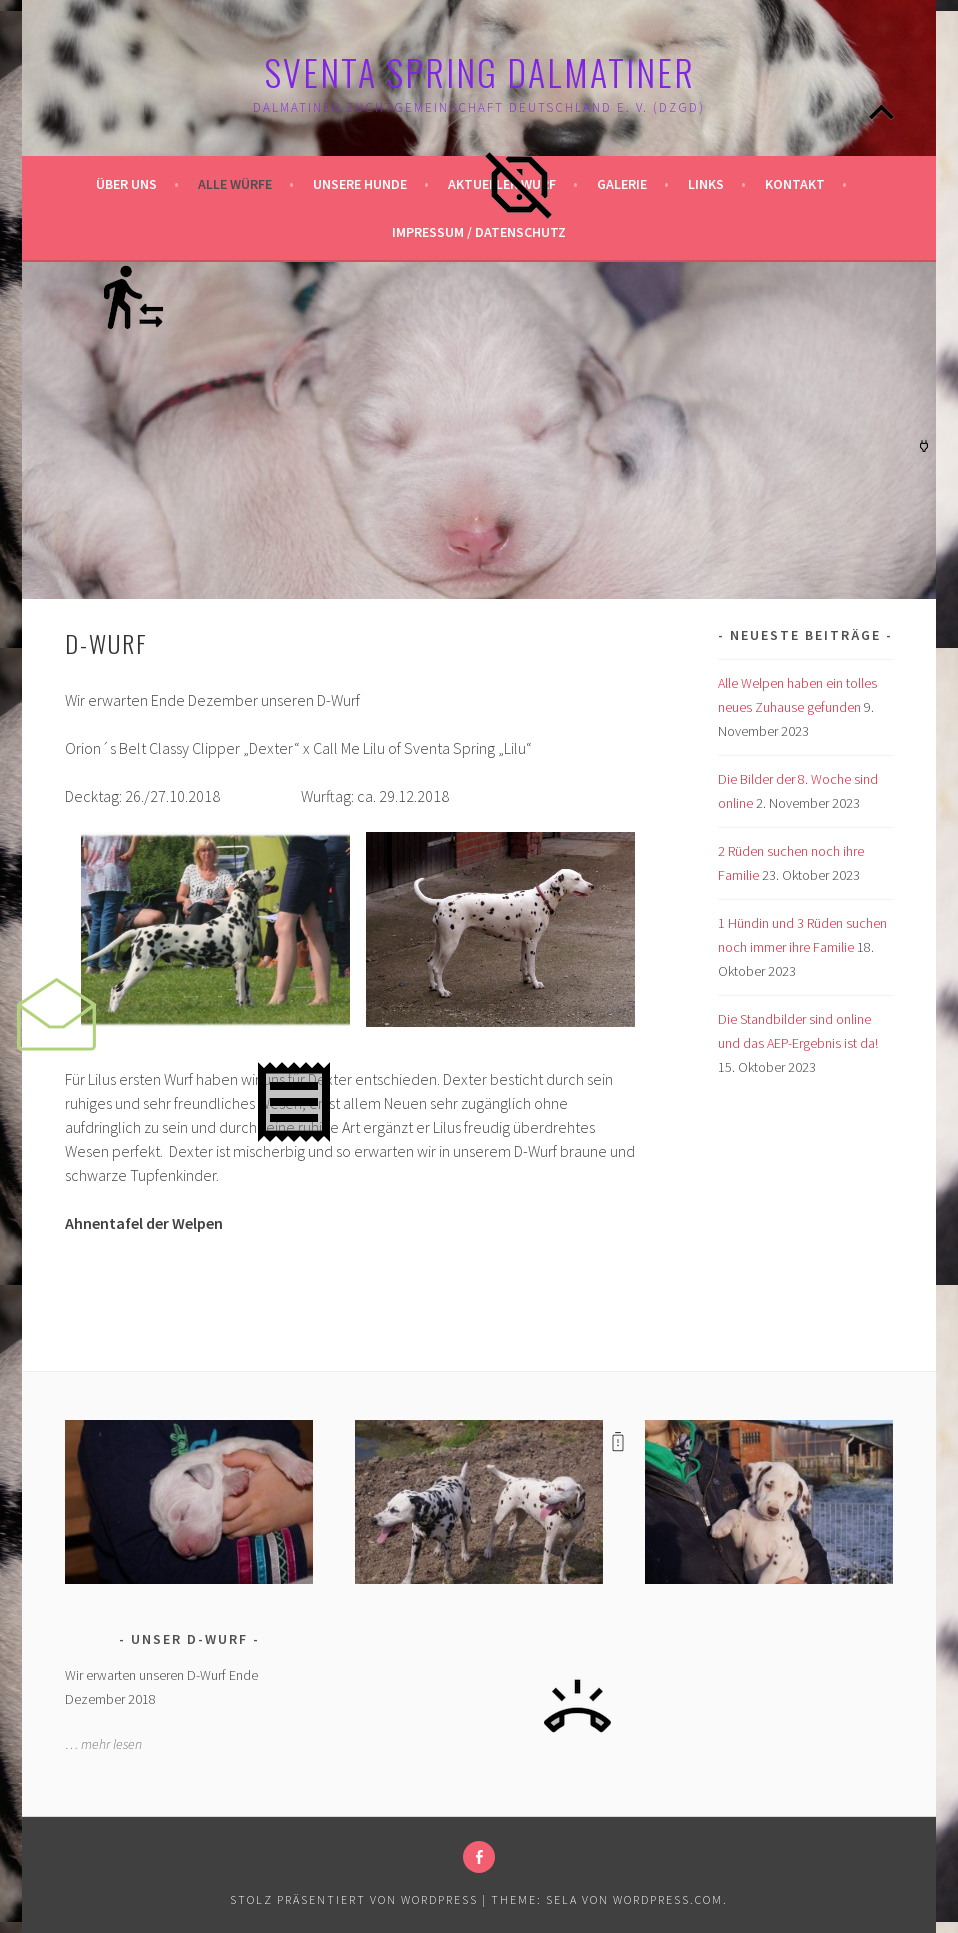  What do you see at coordinates (133, 296) in the screenshot?
I see `transfer between transit lines or platforms` at bounding box center [133, 296].